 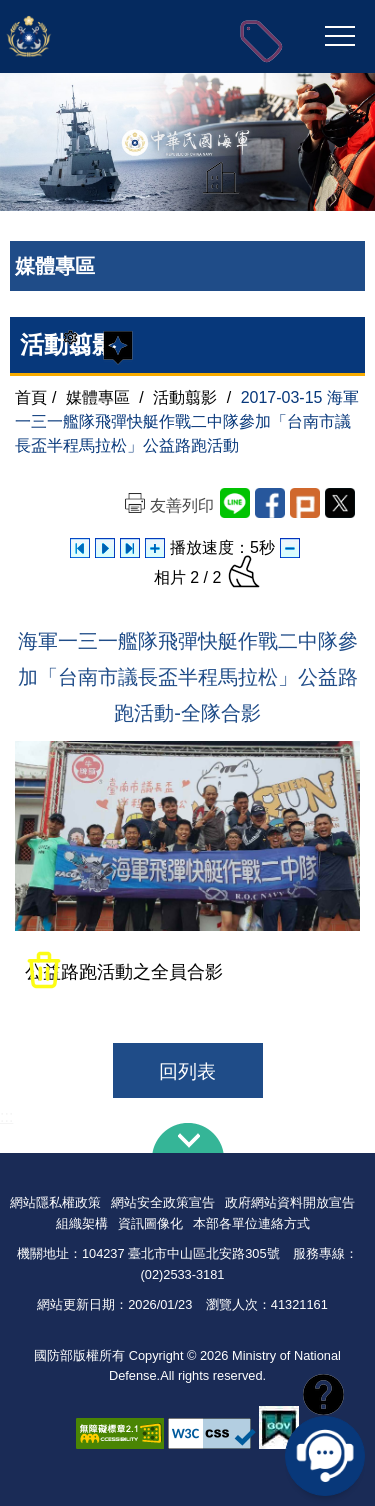 What do you see at coordinates (70, 337) in the screenshot?
I see `access app or system settings` at bounding box center [70, 337].